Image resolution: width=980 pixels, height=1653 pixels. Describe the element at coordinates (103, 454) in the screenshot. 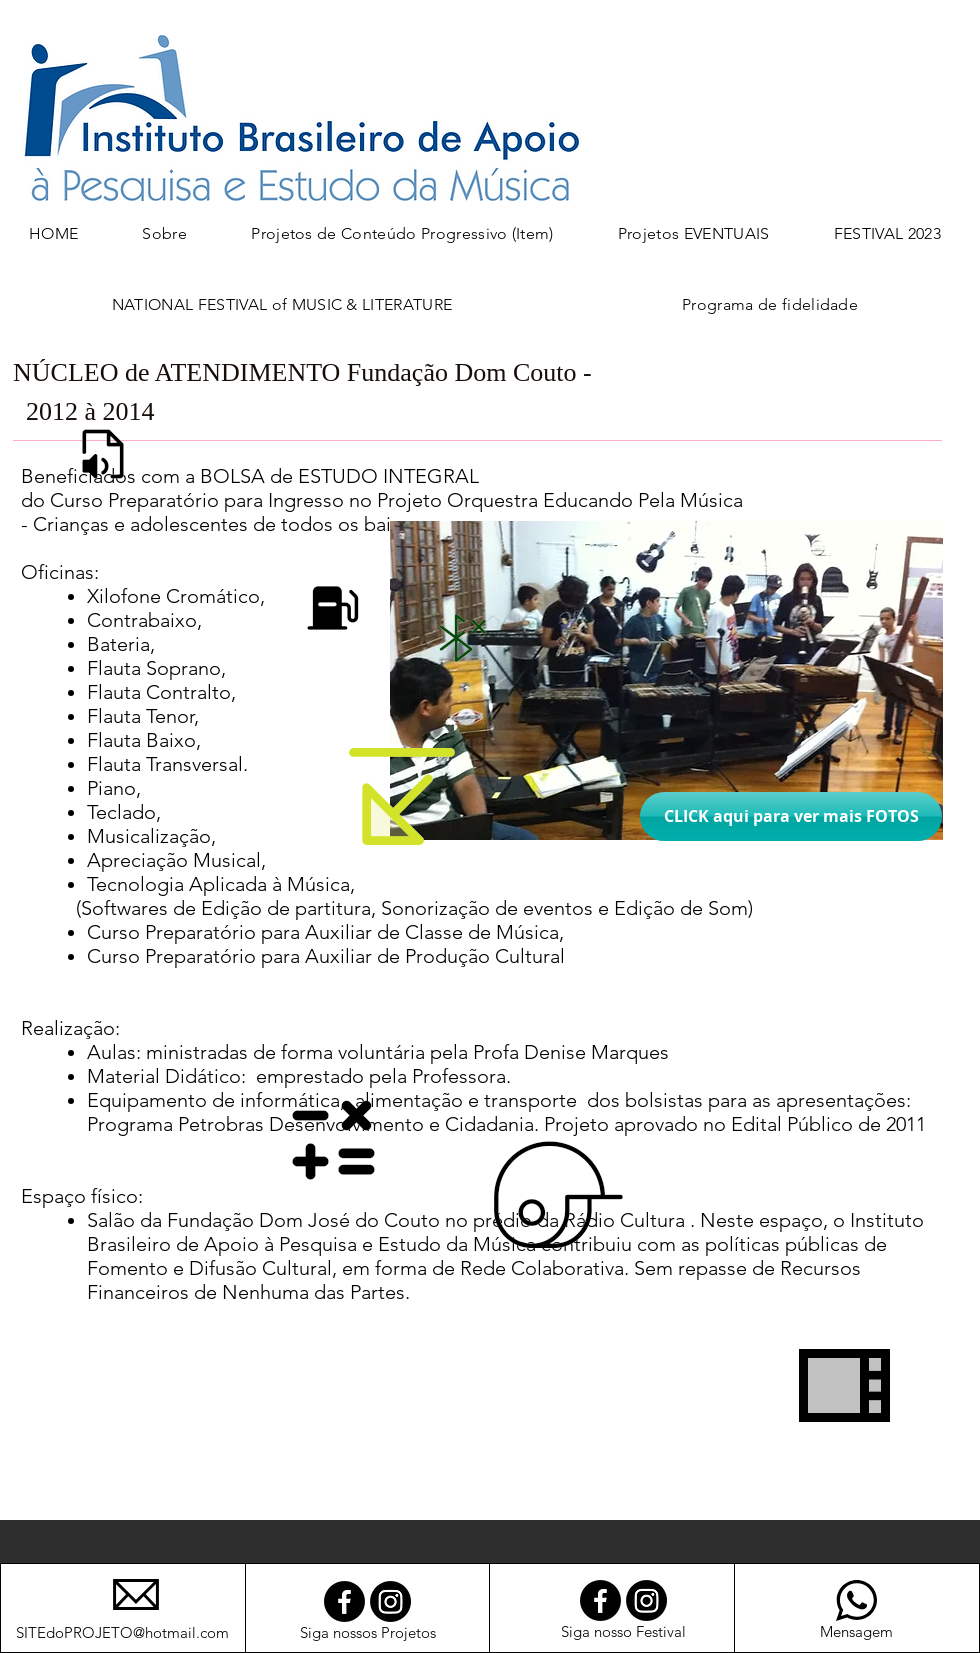

I see `open an audio file` at that location.